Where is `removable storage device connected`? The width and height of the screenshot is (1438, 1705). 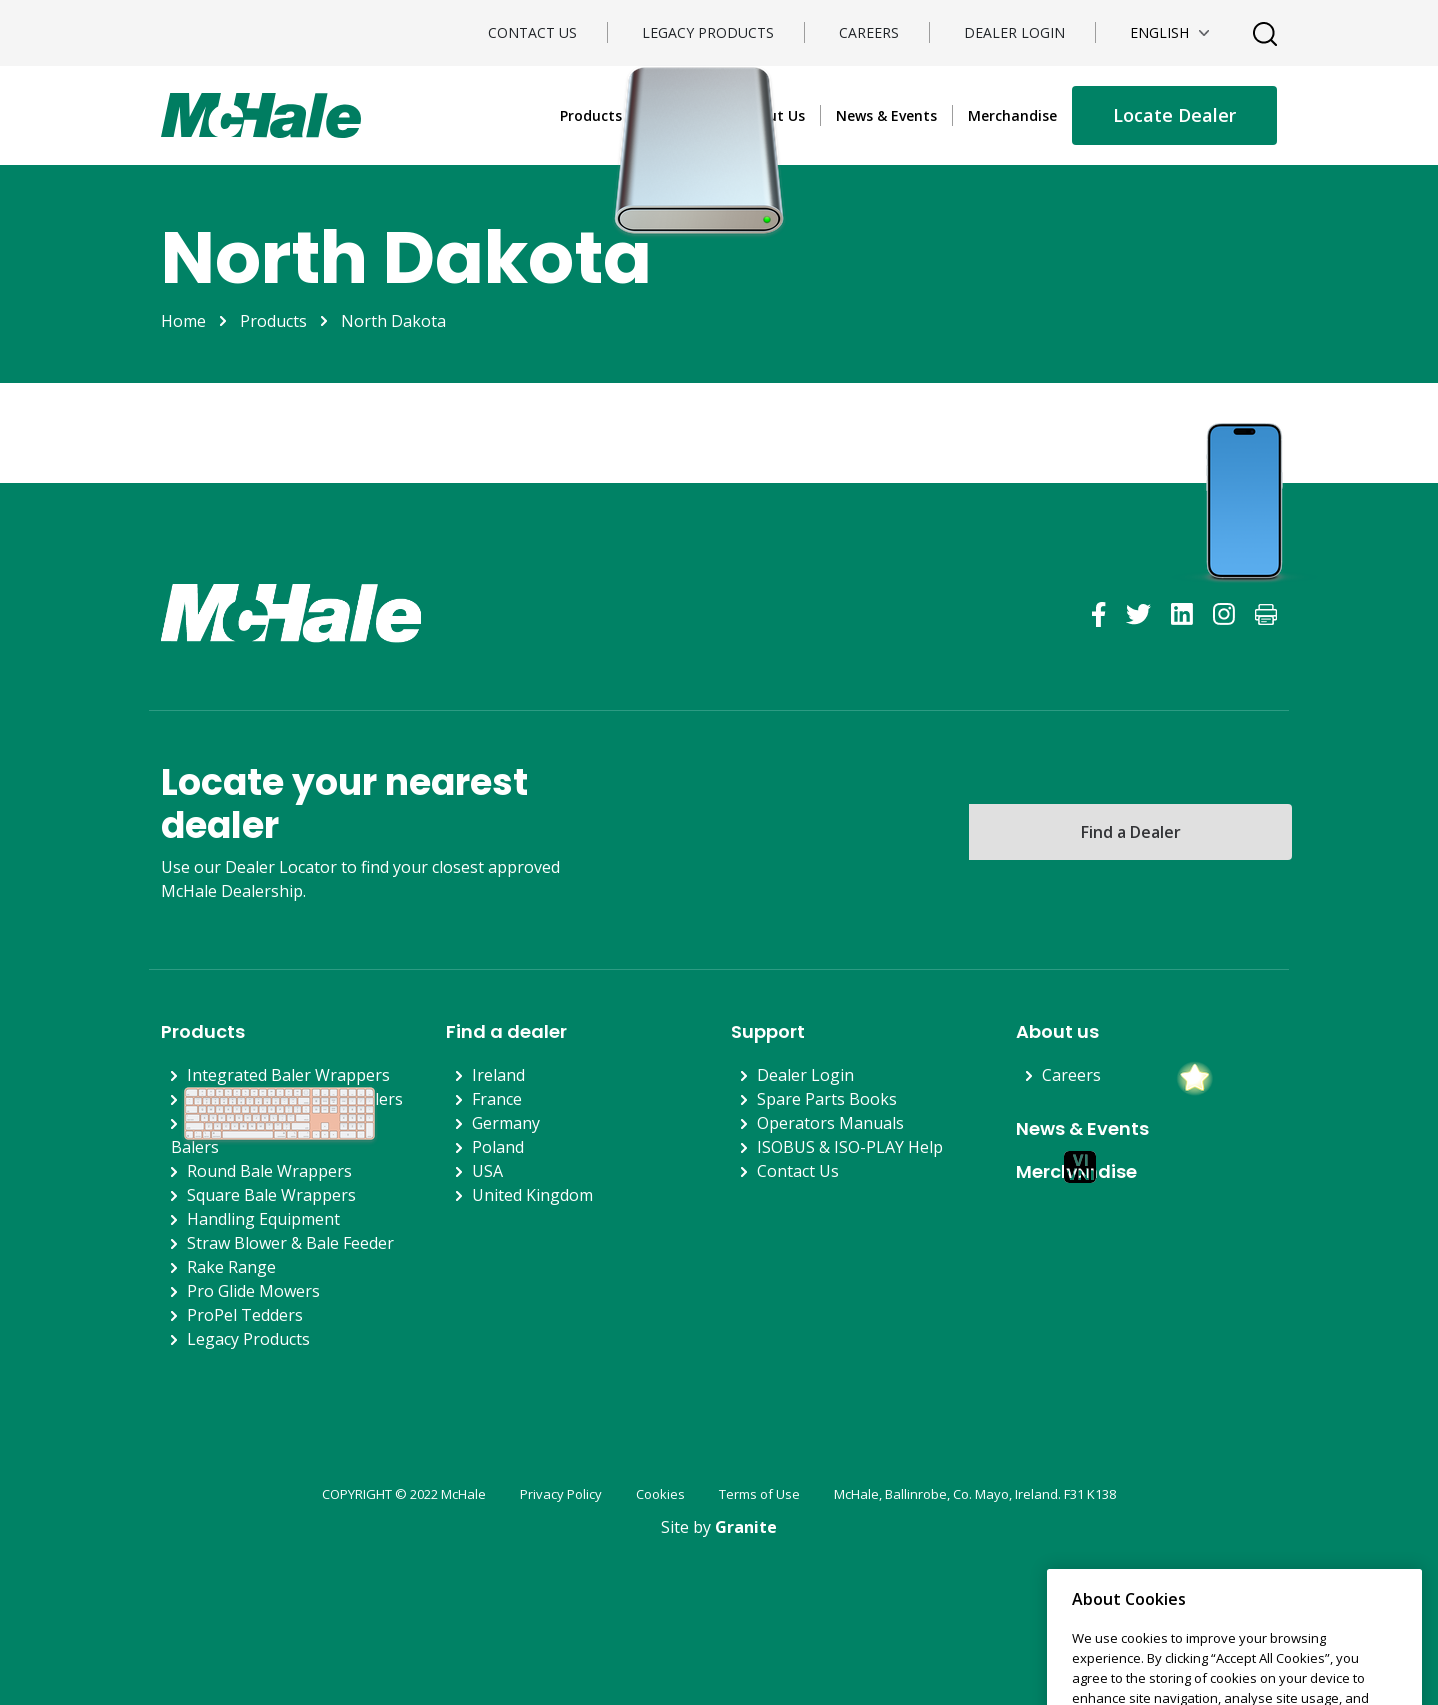
removable storage device connected is located at coordinates (699, 150).